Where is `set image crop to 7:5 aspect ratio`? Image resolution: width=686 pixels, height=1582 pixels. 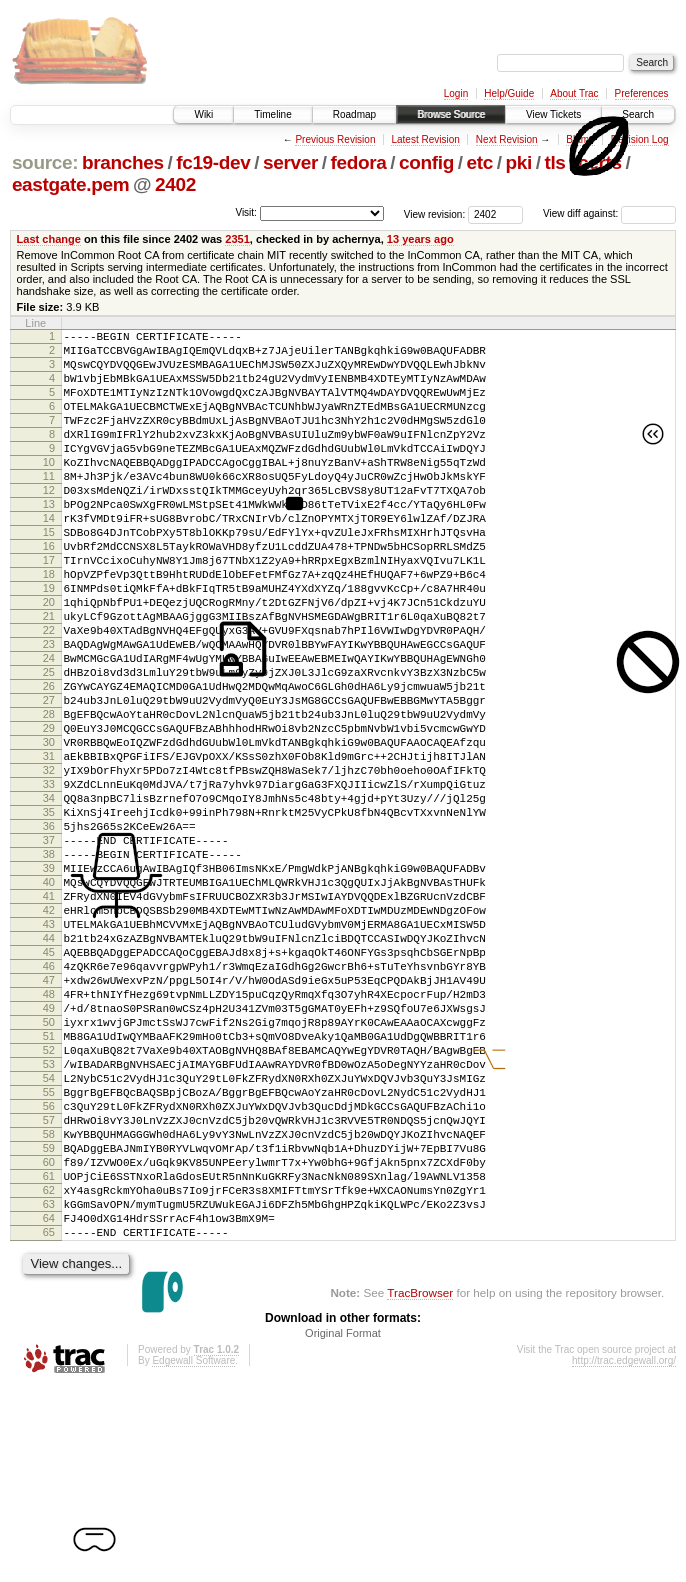
set image crop to 7:5 aspect ratio is located at coordinates (294, 503).